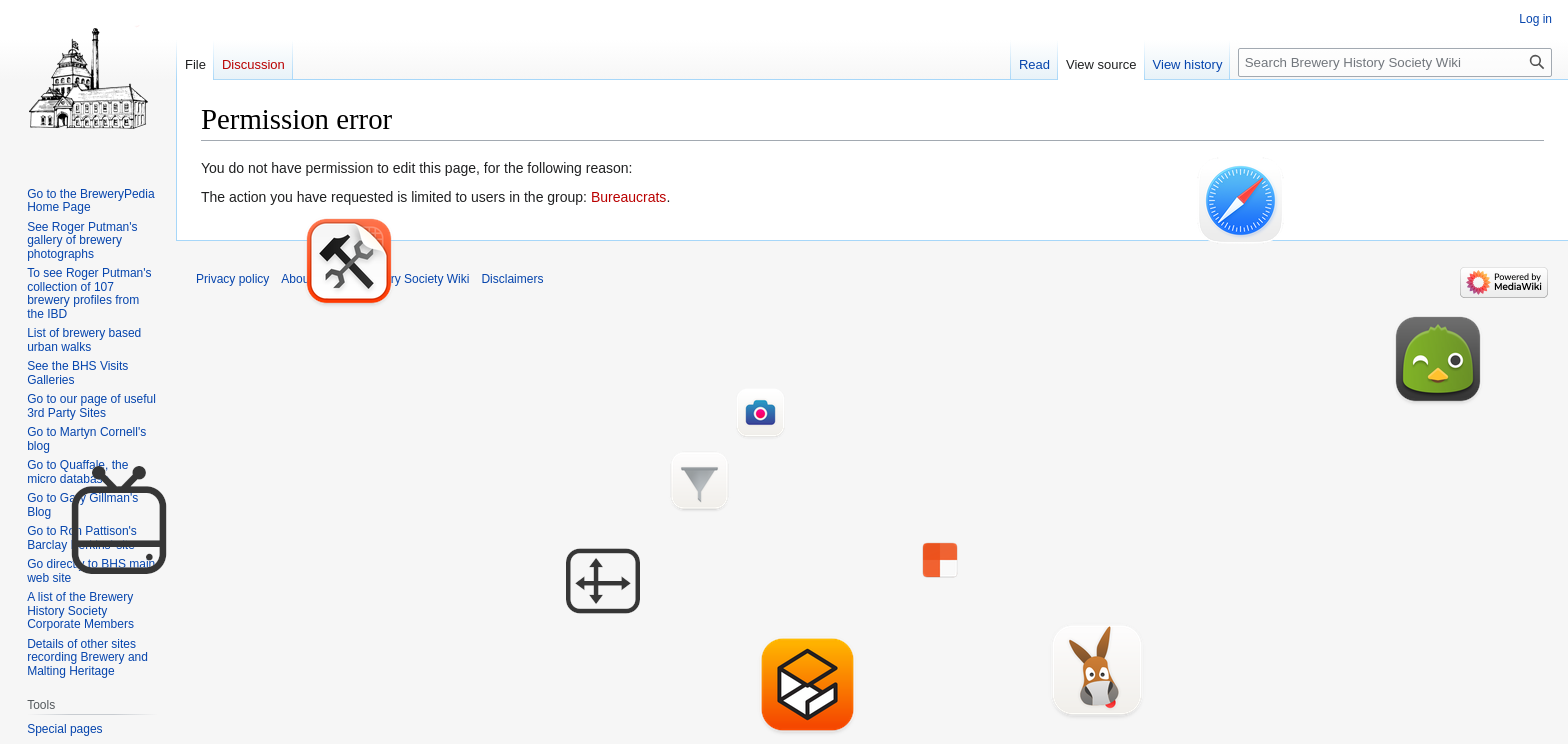  What do you see at coordinates (119, 520) in the screenshot?
I see `open video player app` at bounding box center [119, 520].